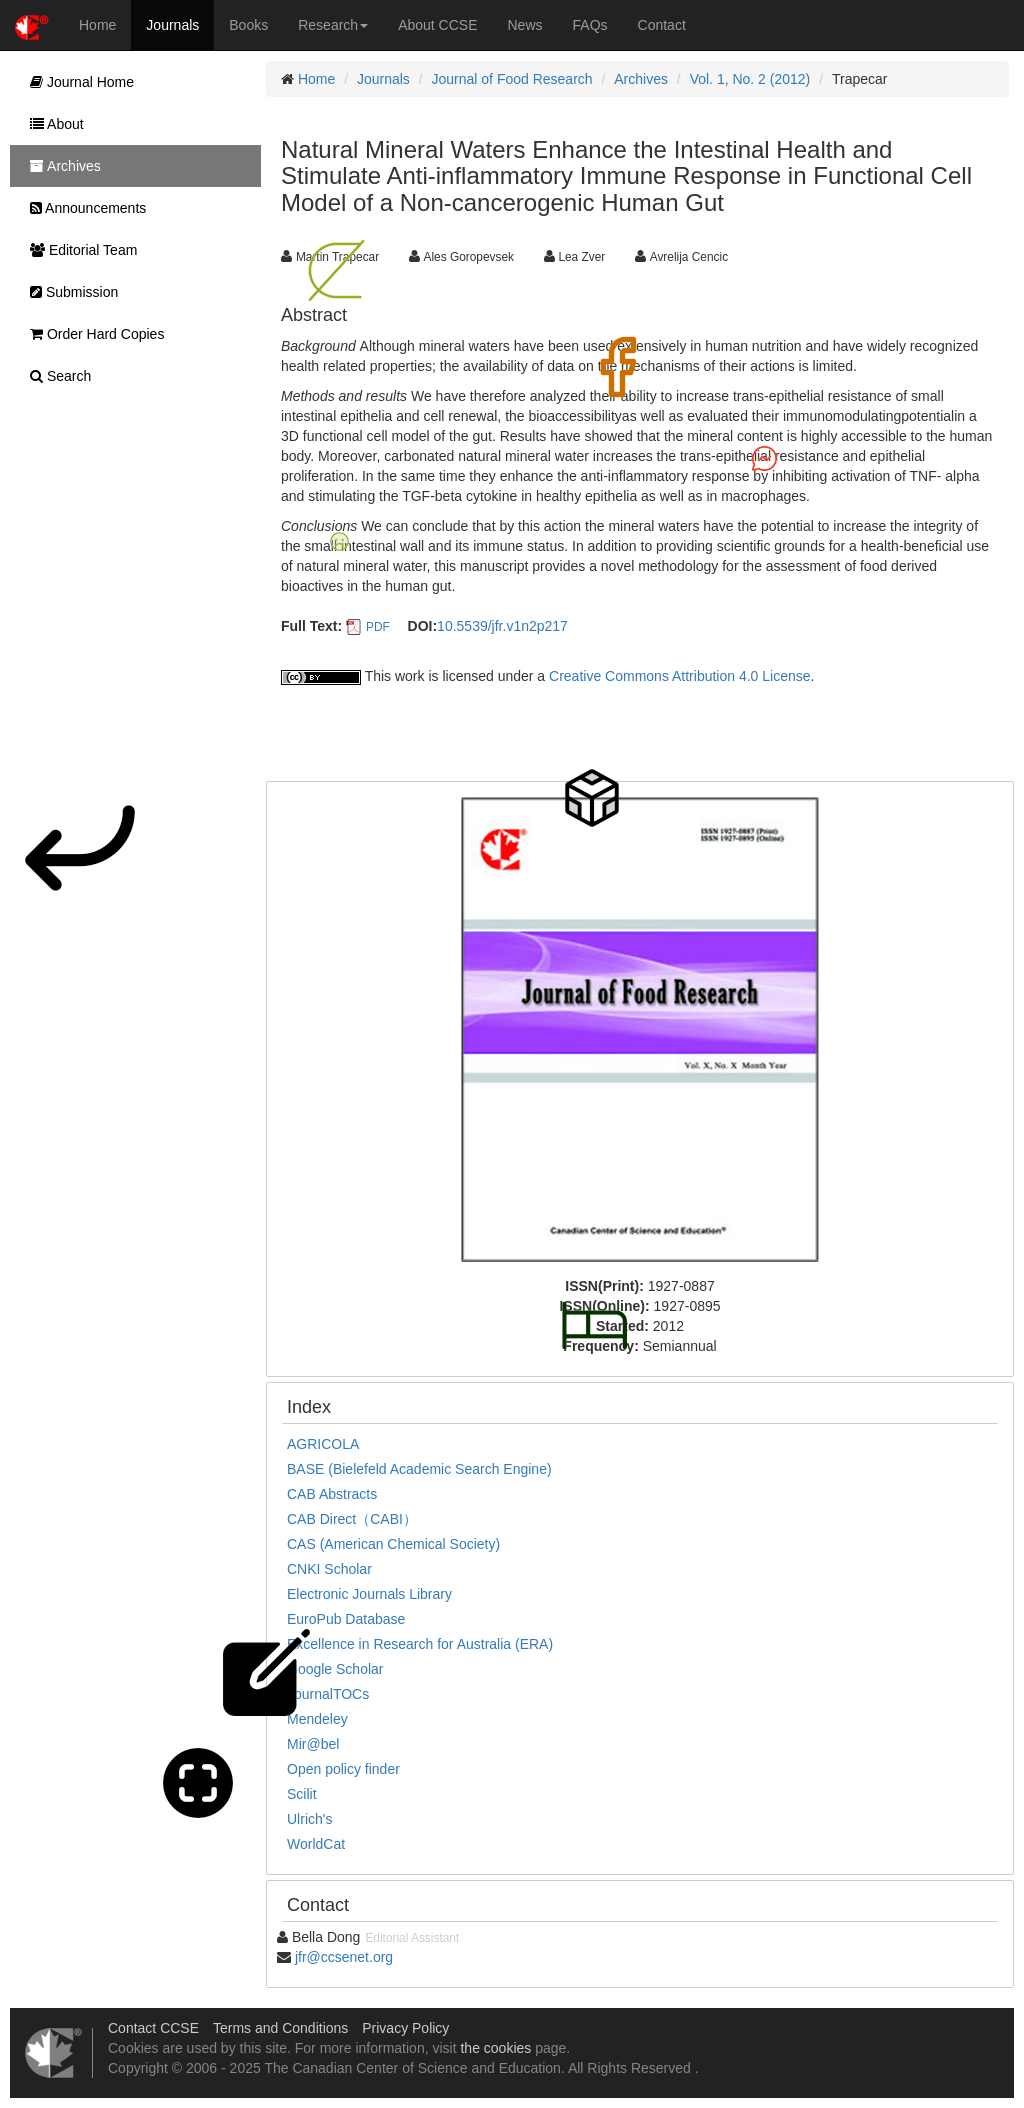  Describe the element at coordinates (617, 367) in the screenshot. I see `open Facebook app` at that location.